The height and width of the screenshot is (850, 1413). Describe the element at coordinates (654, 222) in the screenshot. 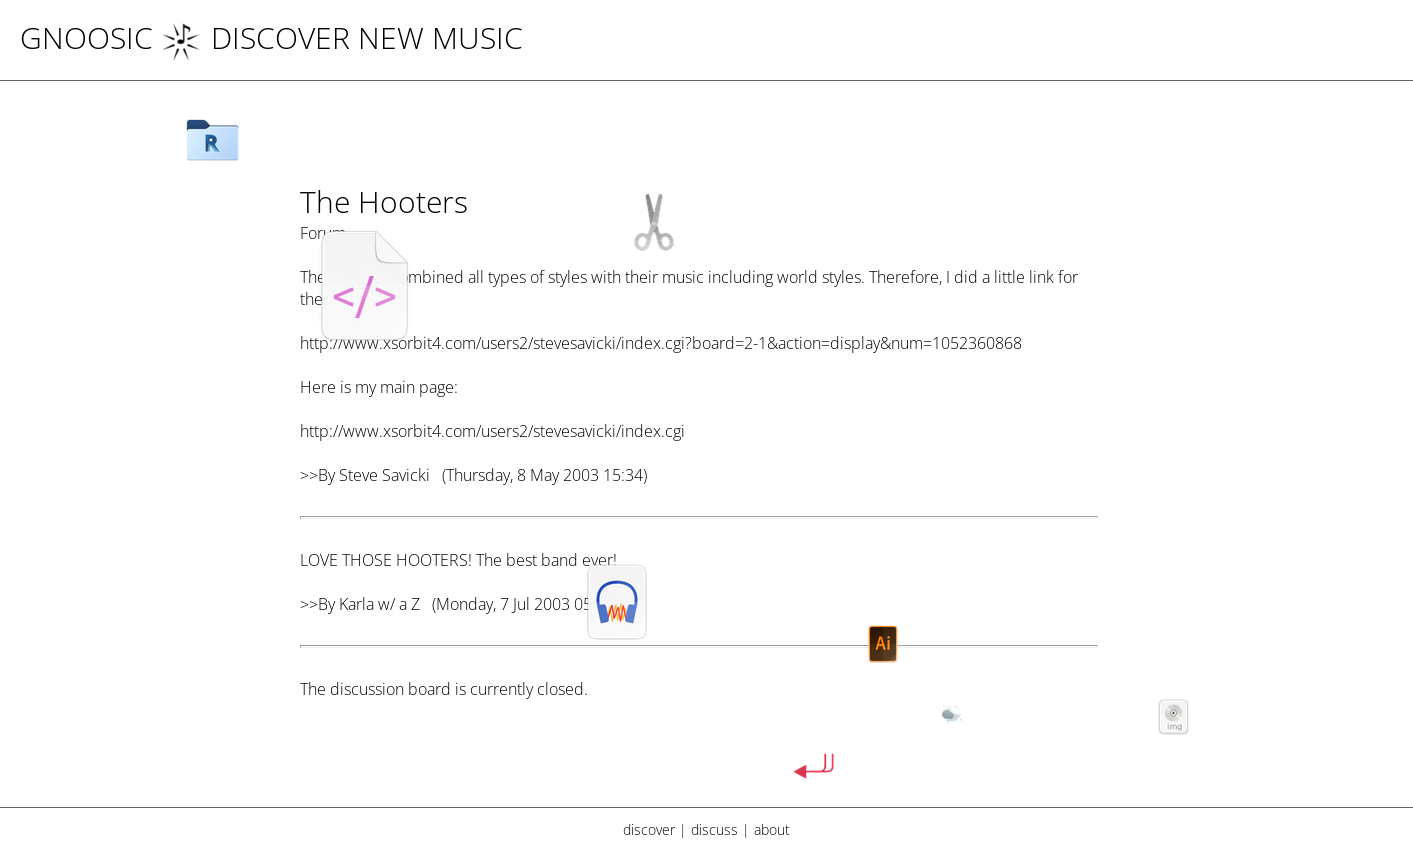

I see `cut selected content to clipboard` at that location.